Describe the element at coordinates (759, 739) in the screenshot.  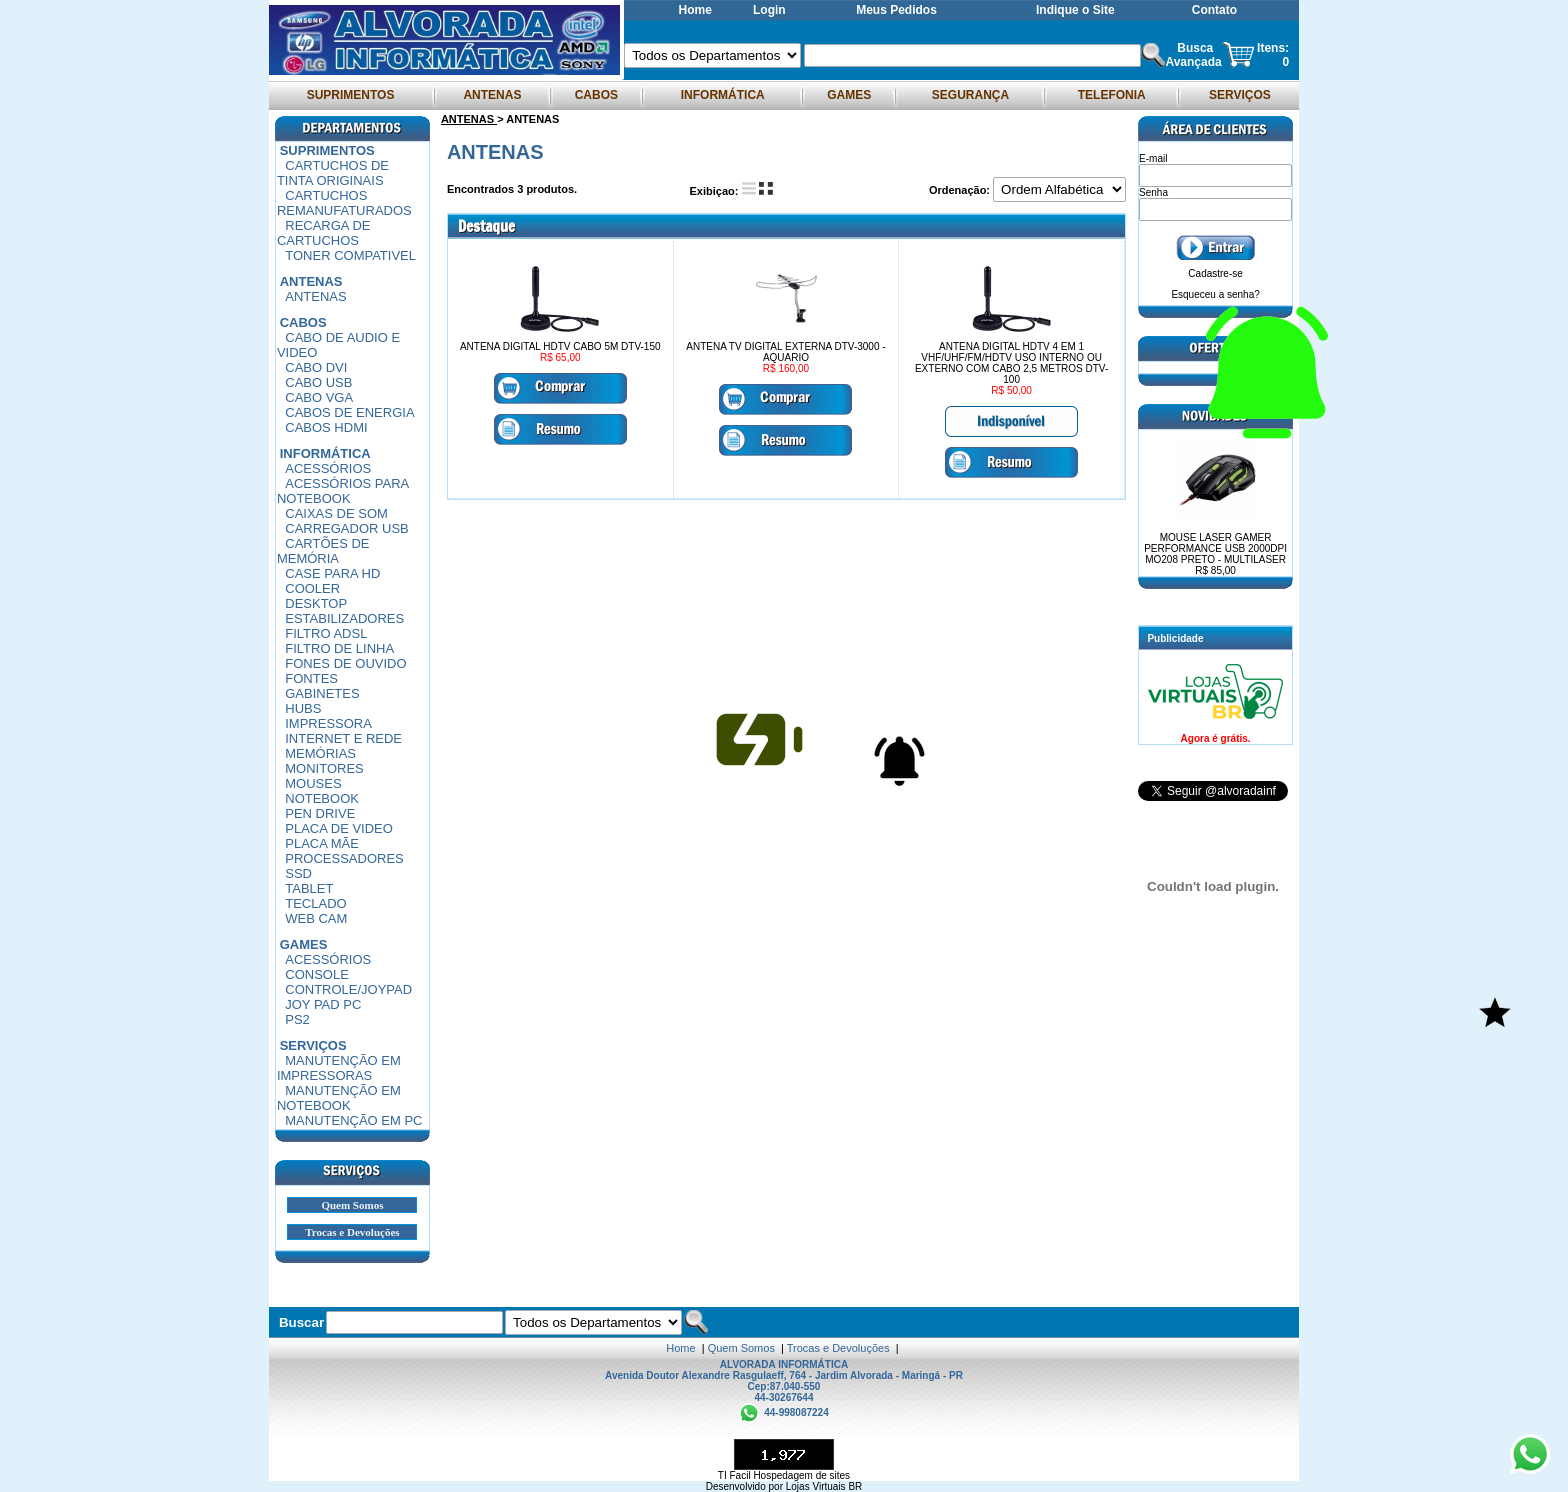
I see `indicates device is currently charging` at that location.